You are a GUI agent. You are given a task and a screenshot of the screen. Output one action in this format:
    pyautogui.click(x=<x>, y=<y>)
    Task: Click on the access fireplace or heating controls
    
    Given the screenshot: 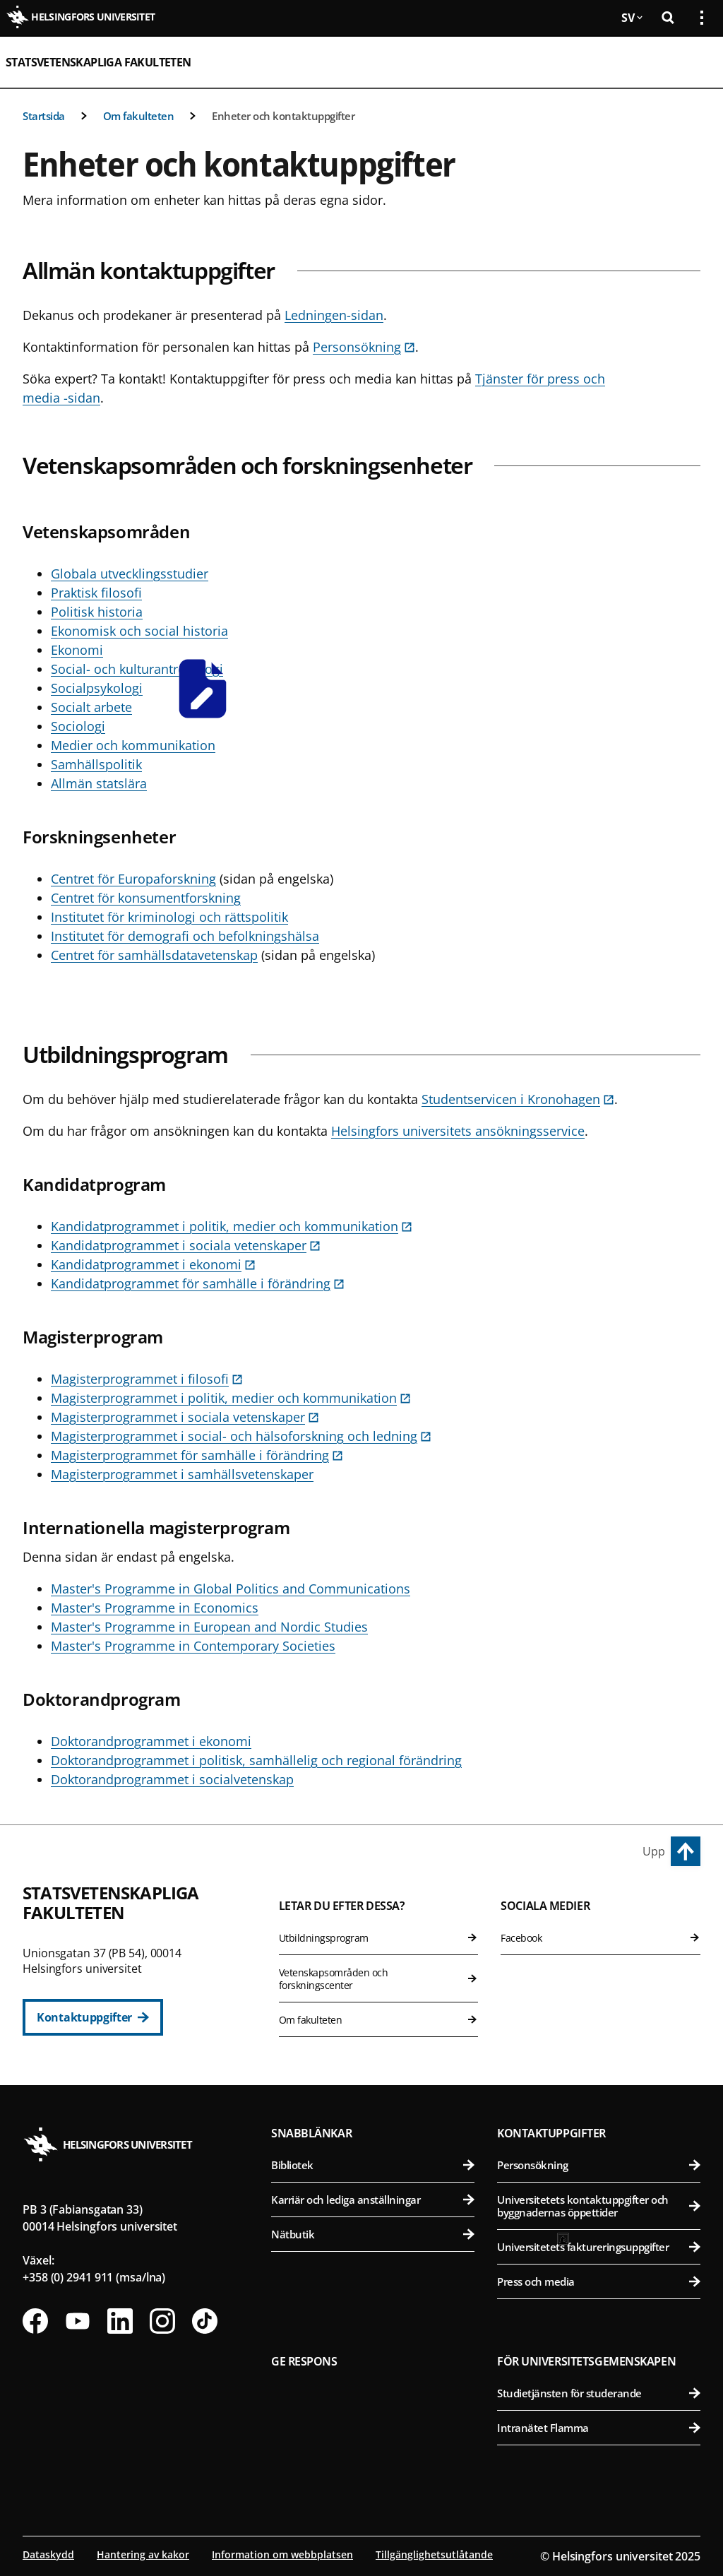 What is the action you would take?
    pyautogui.click(x=563, y=2238)
    